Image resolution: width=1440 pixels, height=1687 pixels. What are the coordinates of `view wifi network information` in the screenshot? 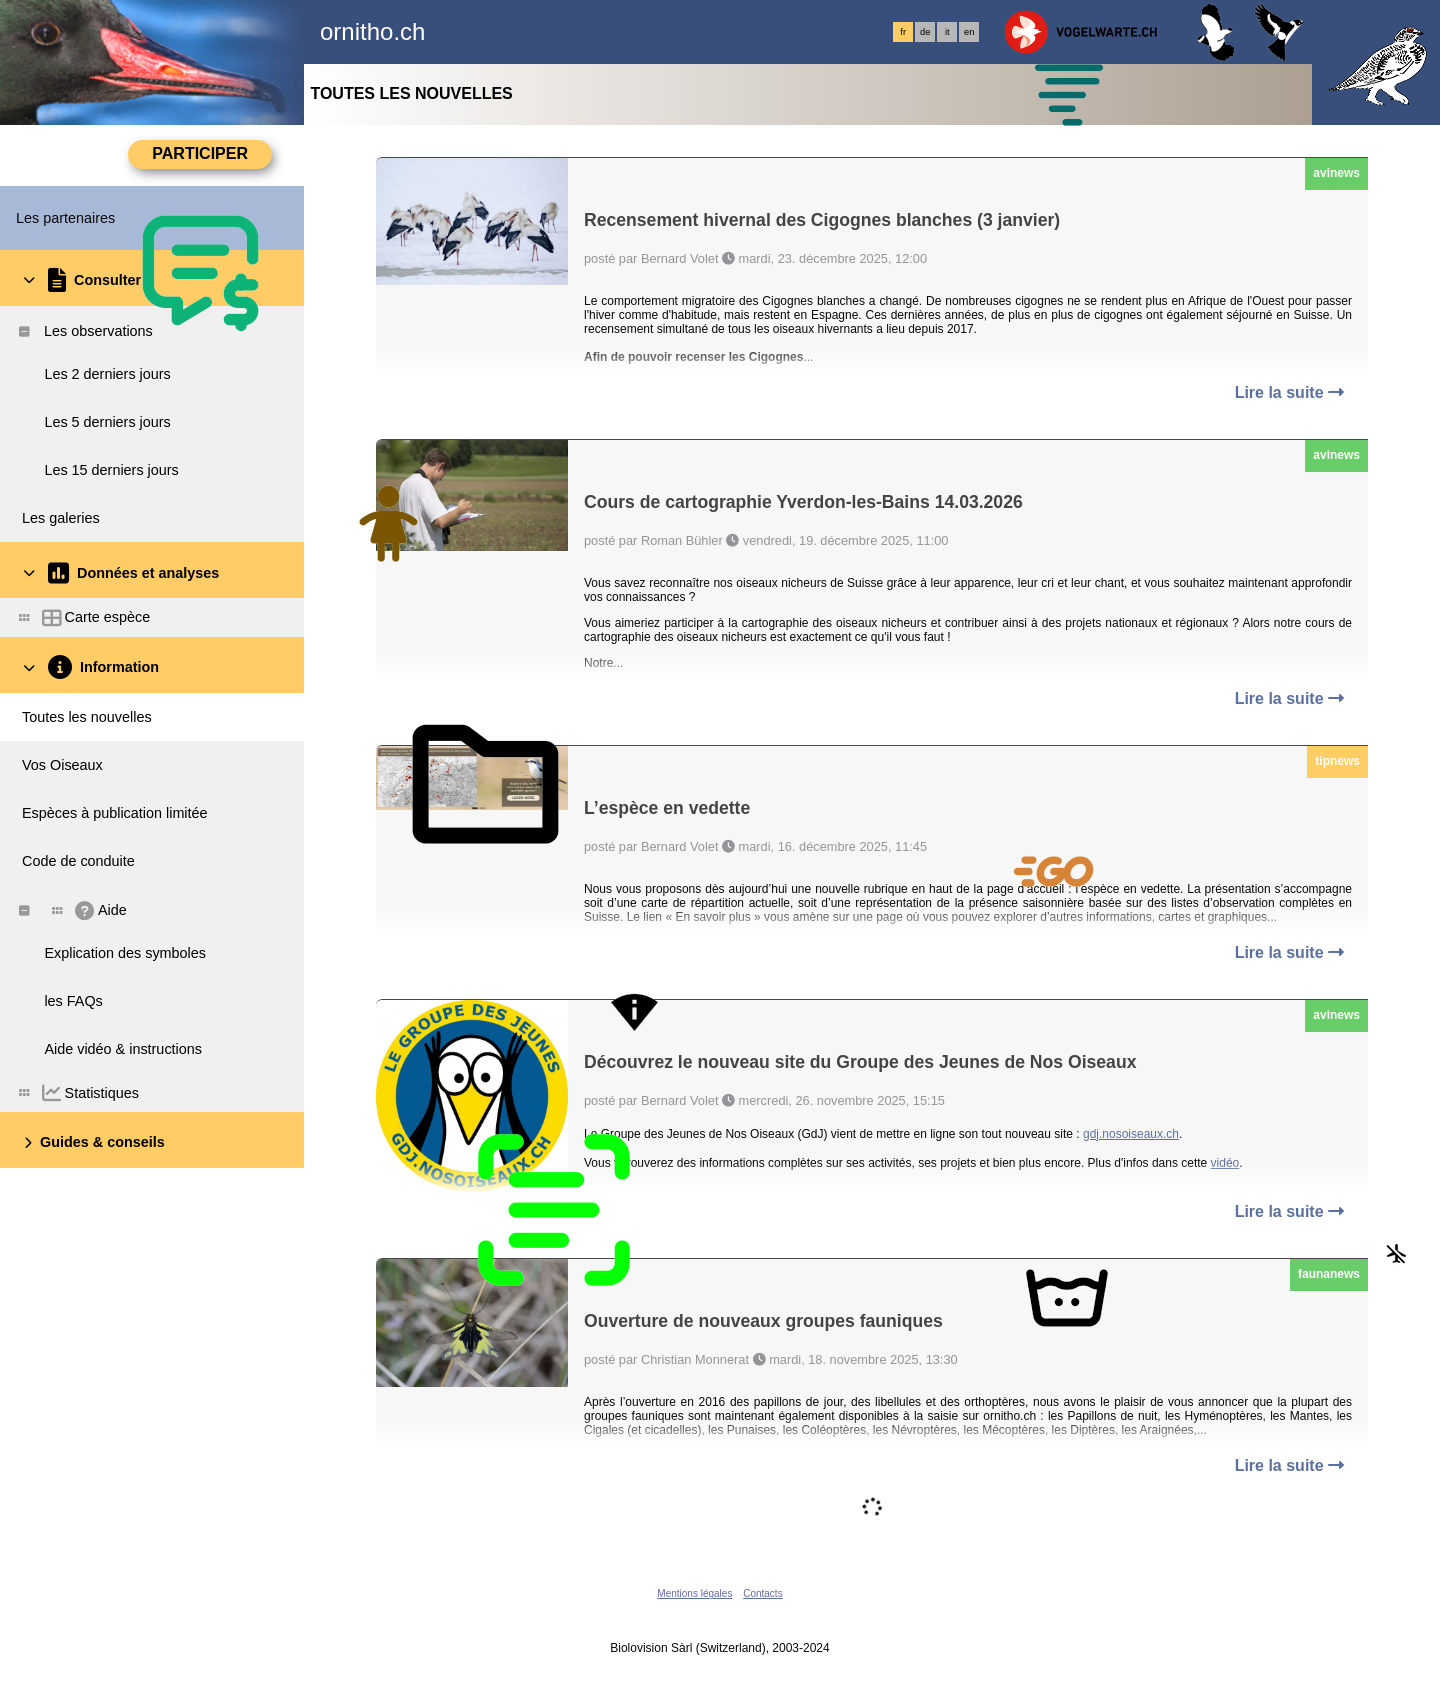 It's located at (634, 1011).